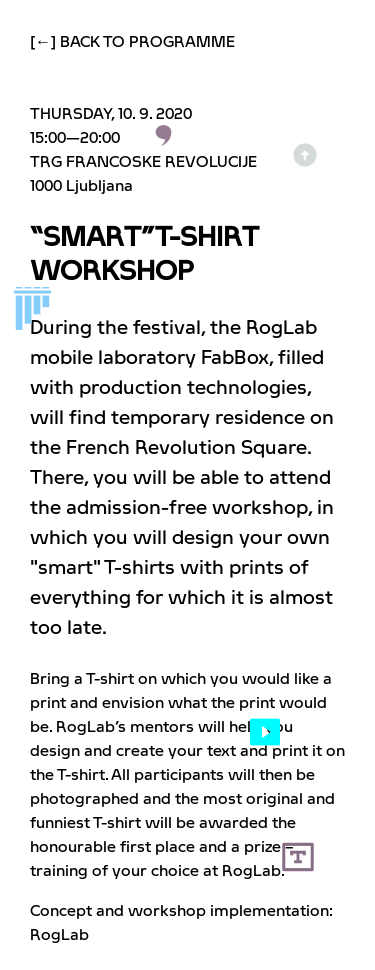 The image size is (375, 970). What do you see at coordinates (163, 135) in the screenshot?
I see `open the Monoprix app or website` at bounding box center [163, 135].